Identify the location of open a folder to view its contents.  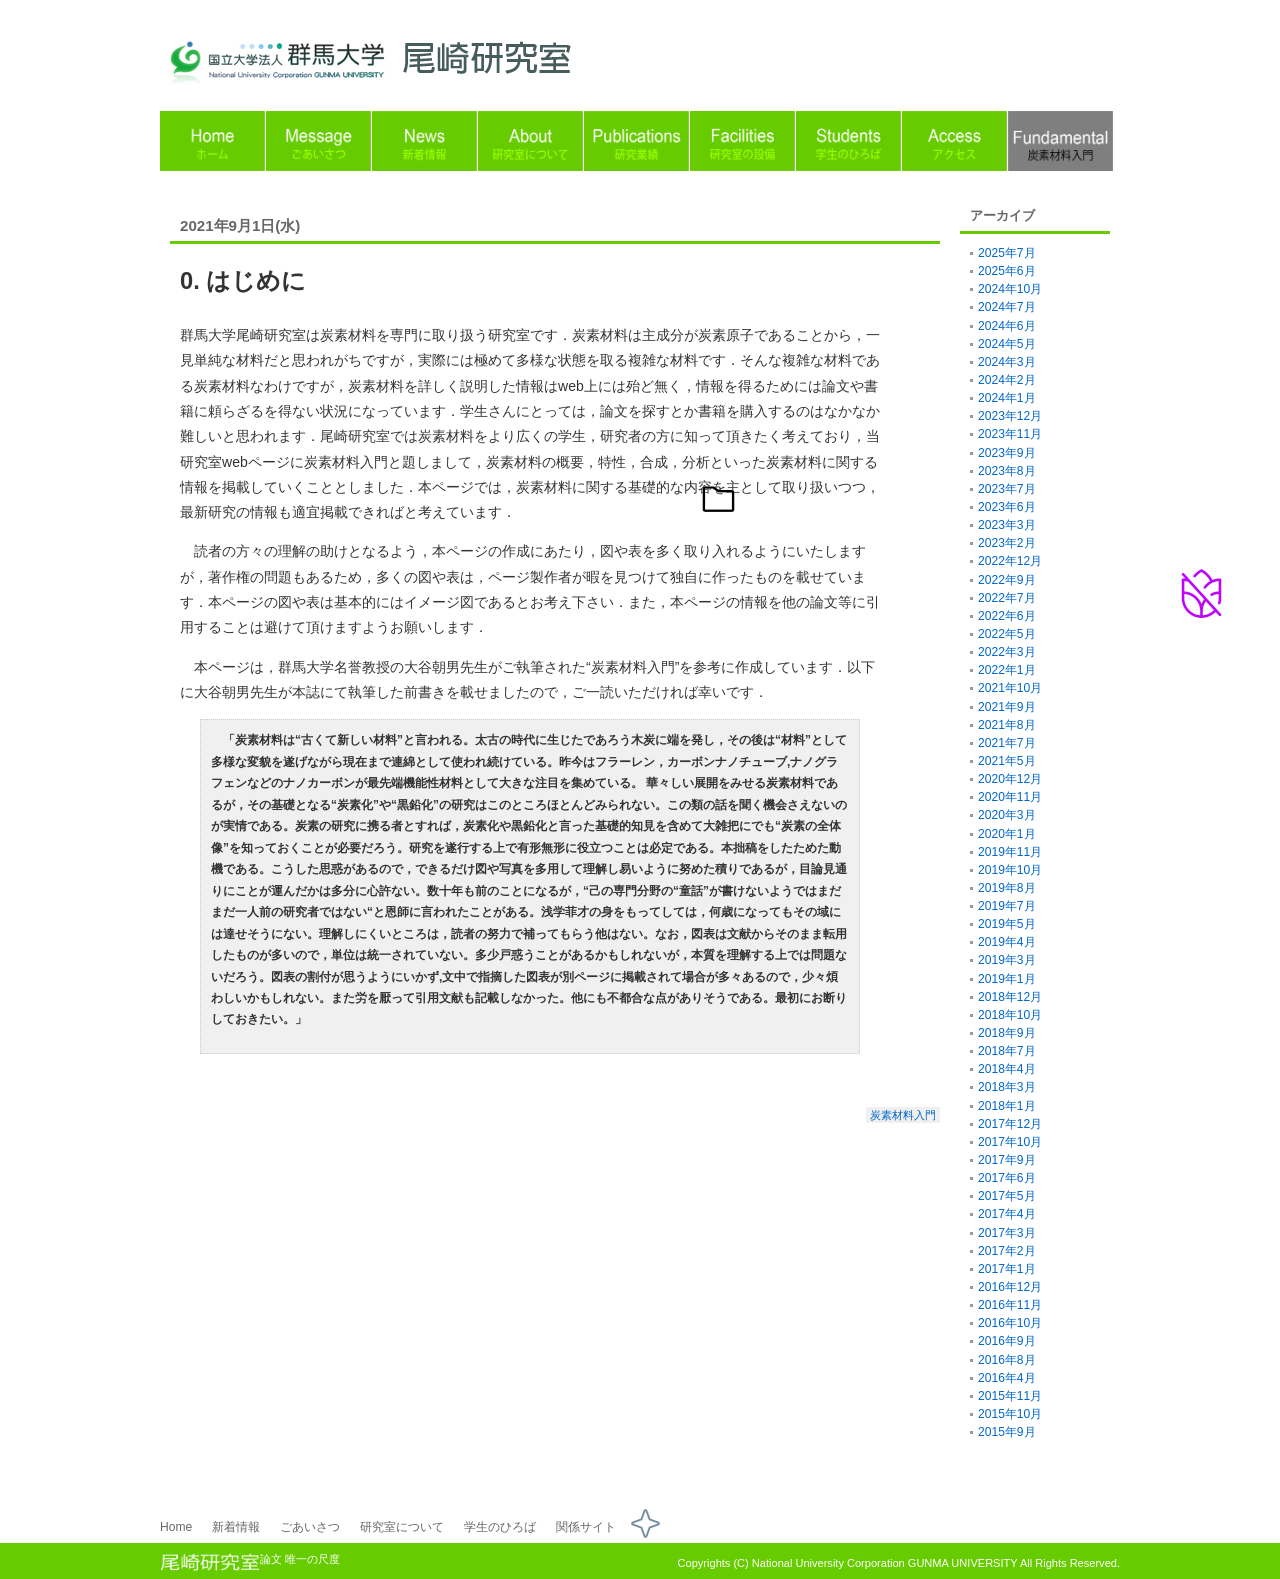
(718, 498).